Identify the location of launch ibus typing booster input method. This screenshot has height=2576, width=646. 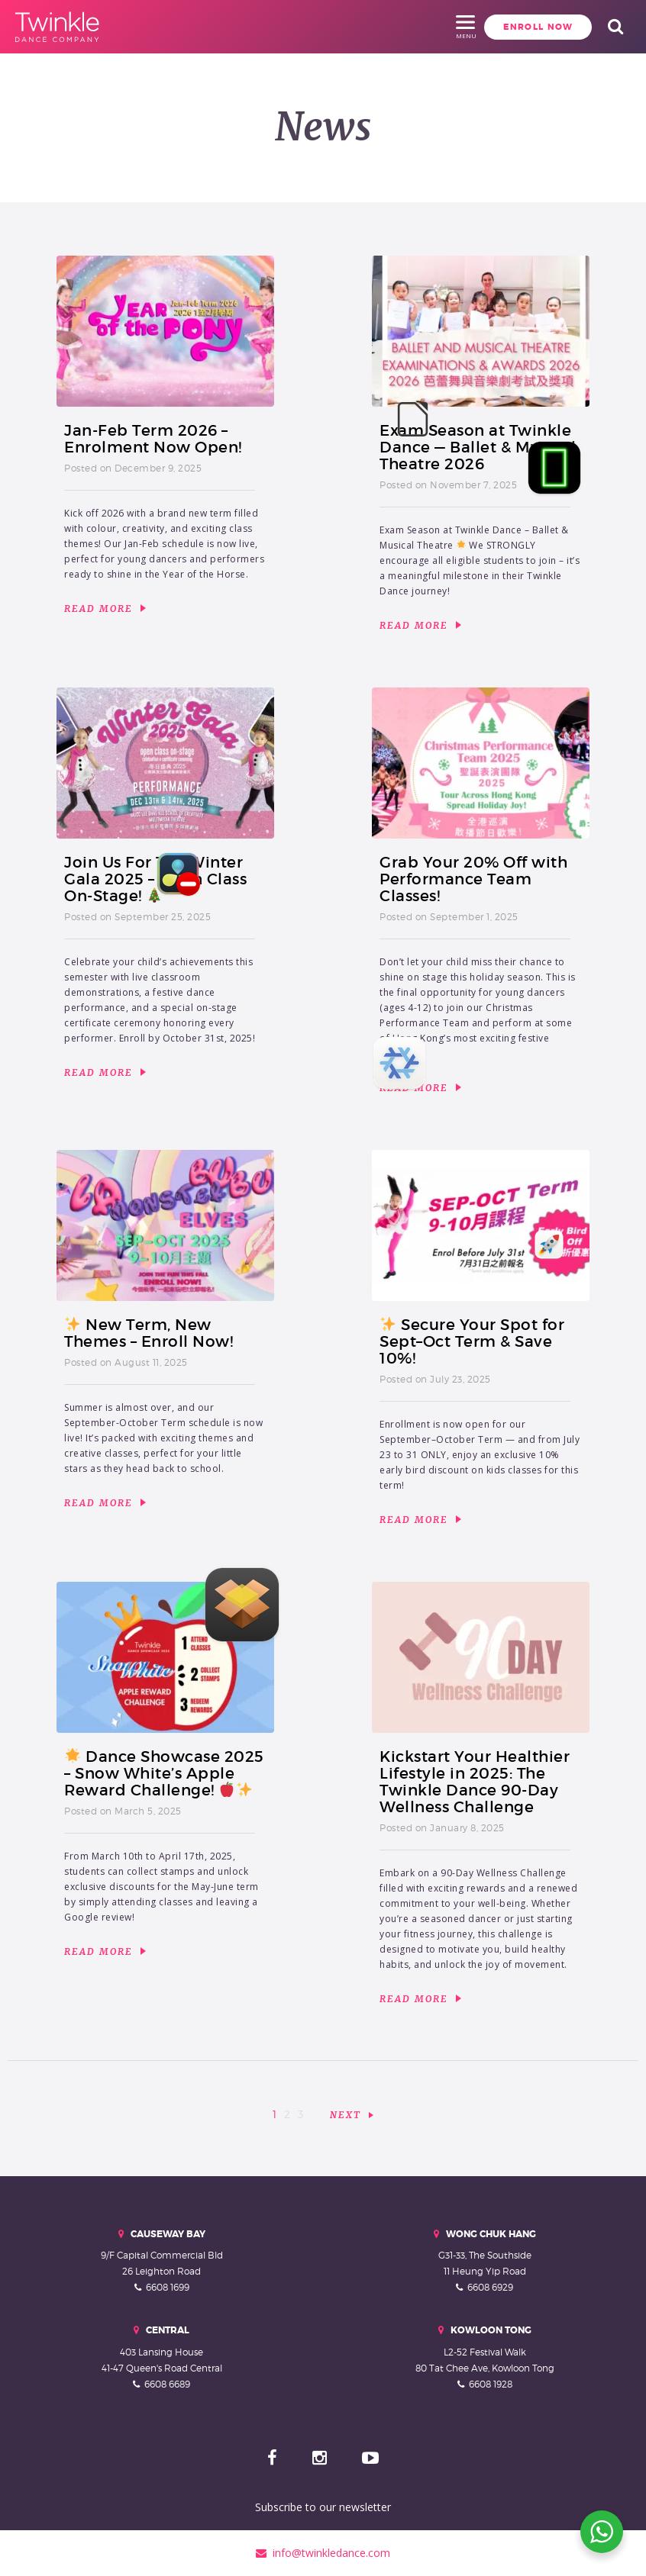
(549, 1245).